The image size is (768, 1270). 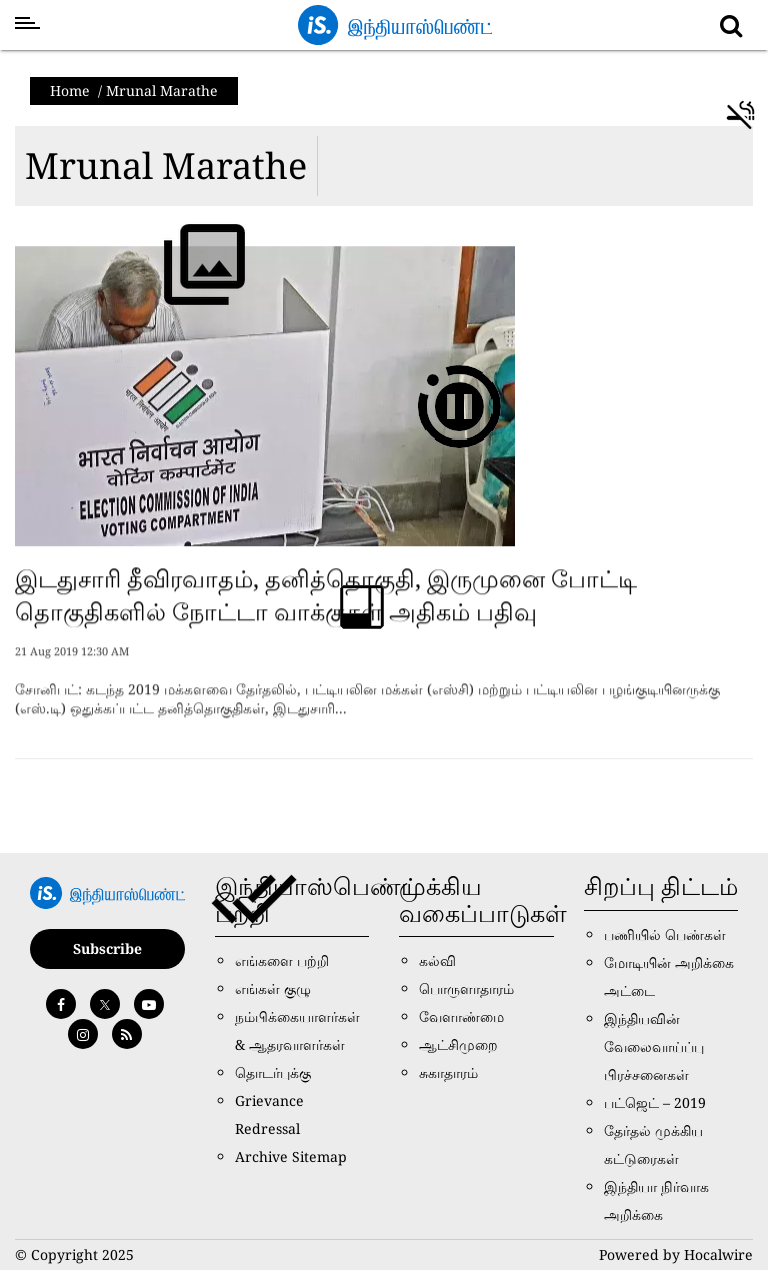 I want to click on pause motion photo playback, so click(x=459, y=406).